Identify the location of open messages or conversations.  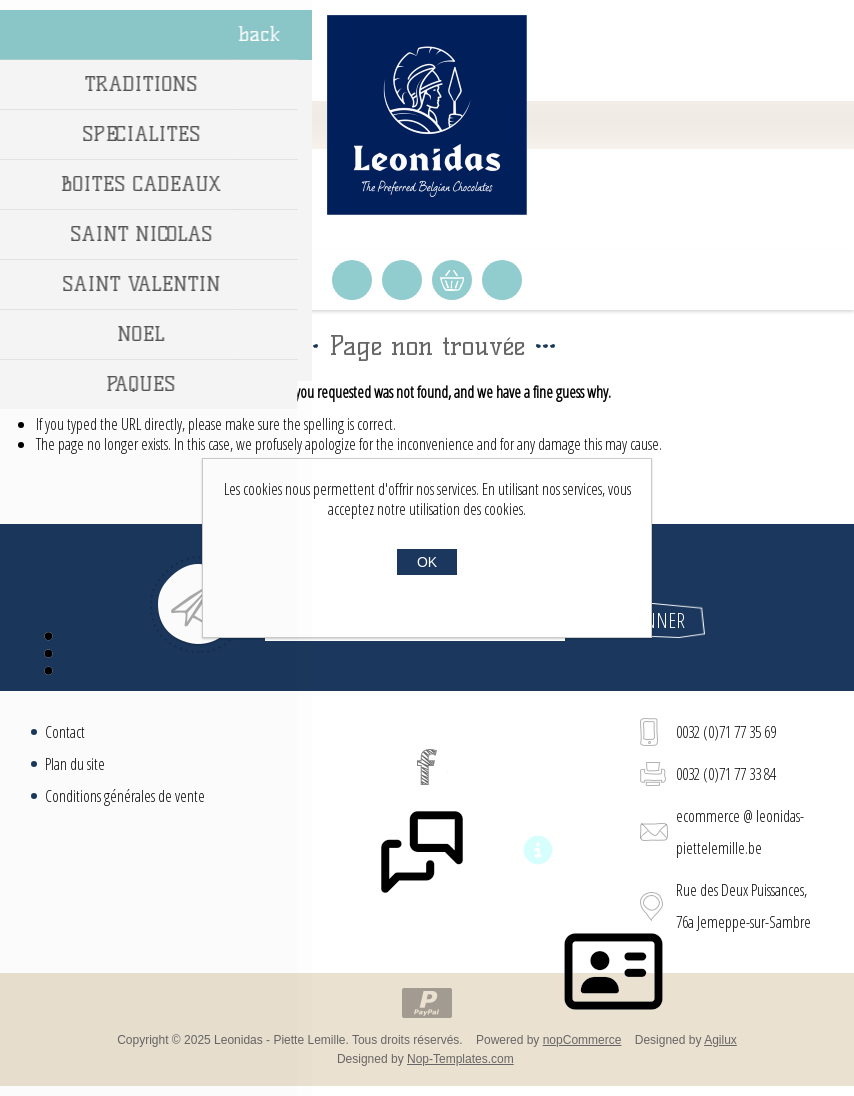
(422, 852).